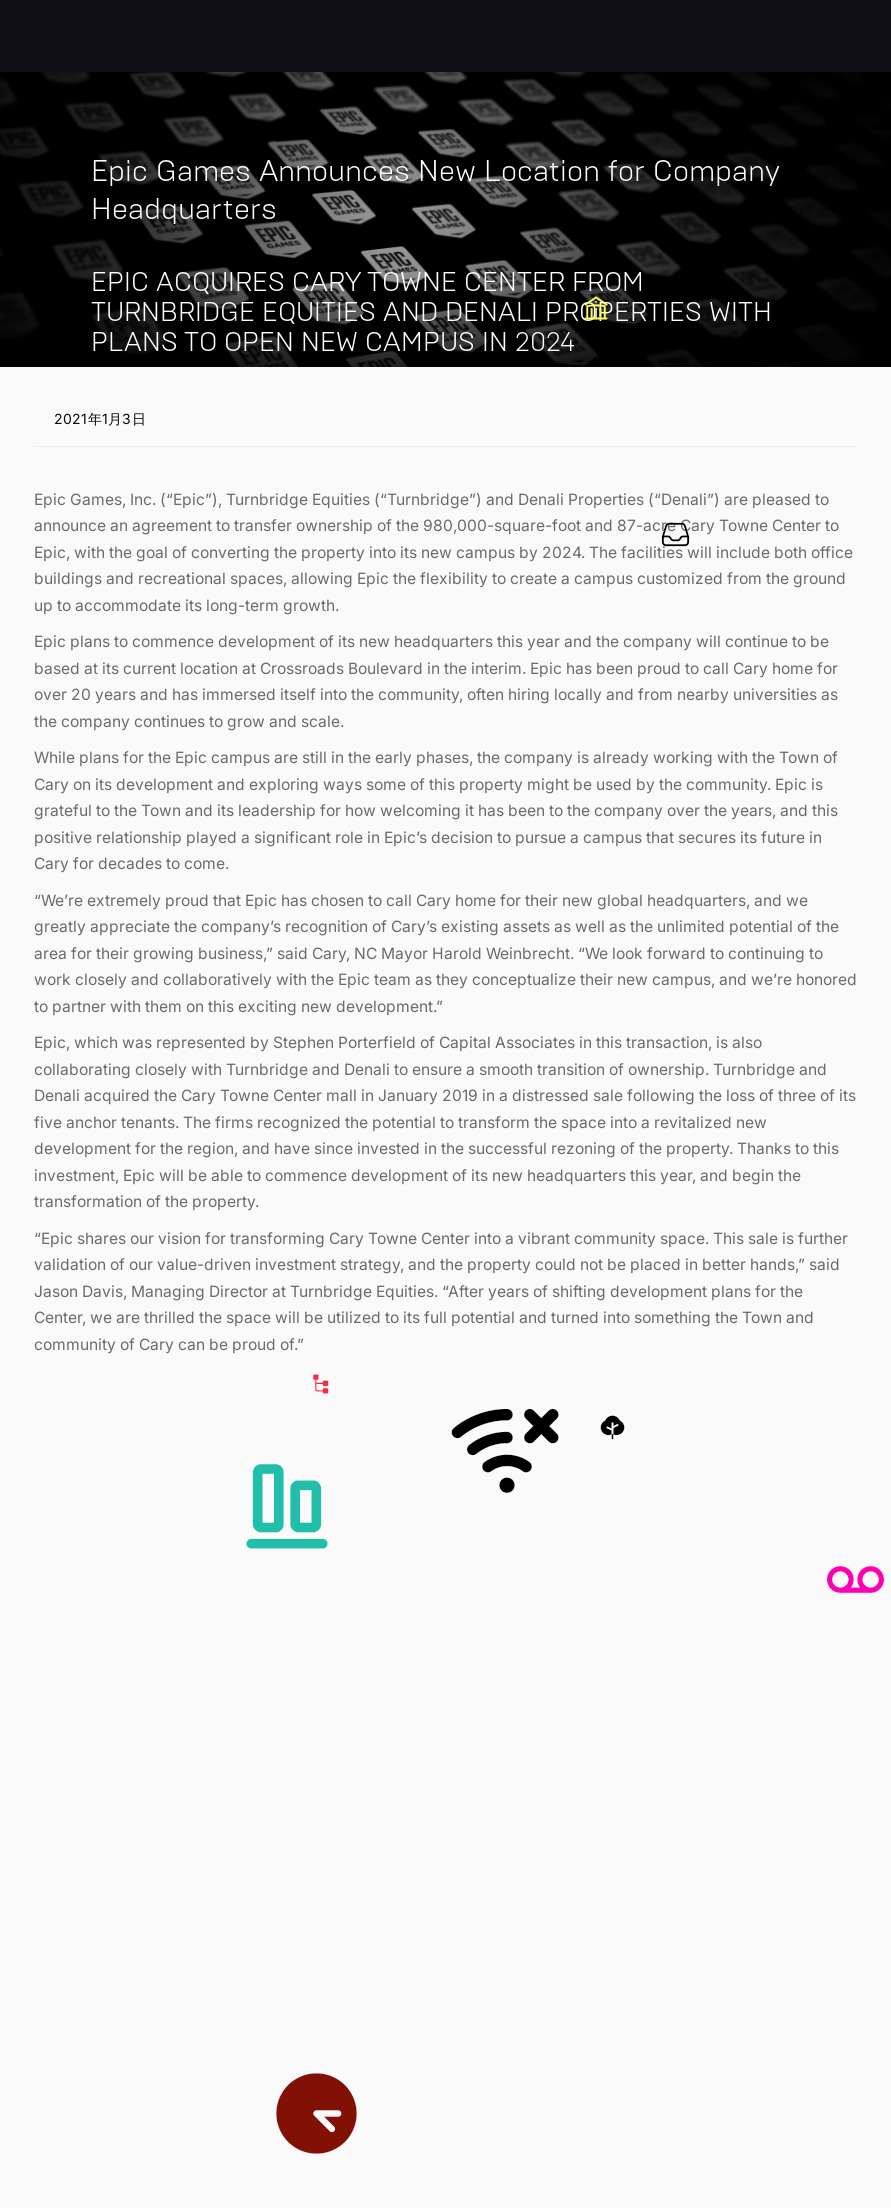 Image resolution: width=891 pixels, height=2208 pixels. I want to click on view parks or nature areas on a map, so click(612, 1427).